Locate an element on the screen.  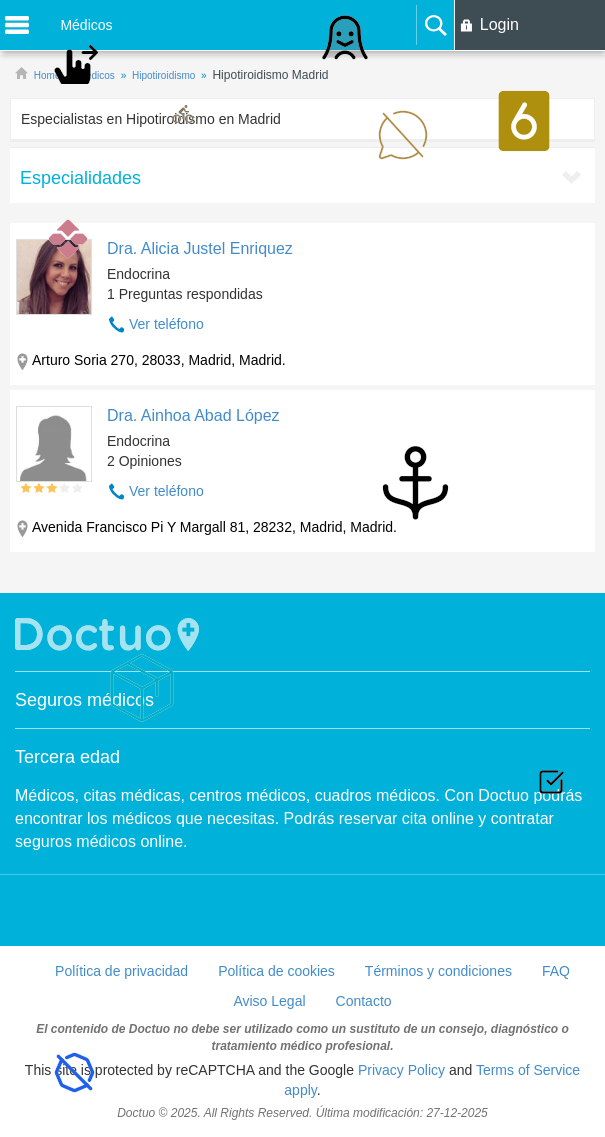
indicates a blocked or prohibited action is located at coordinates (74, 1072).